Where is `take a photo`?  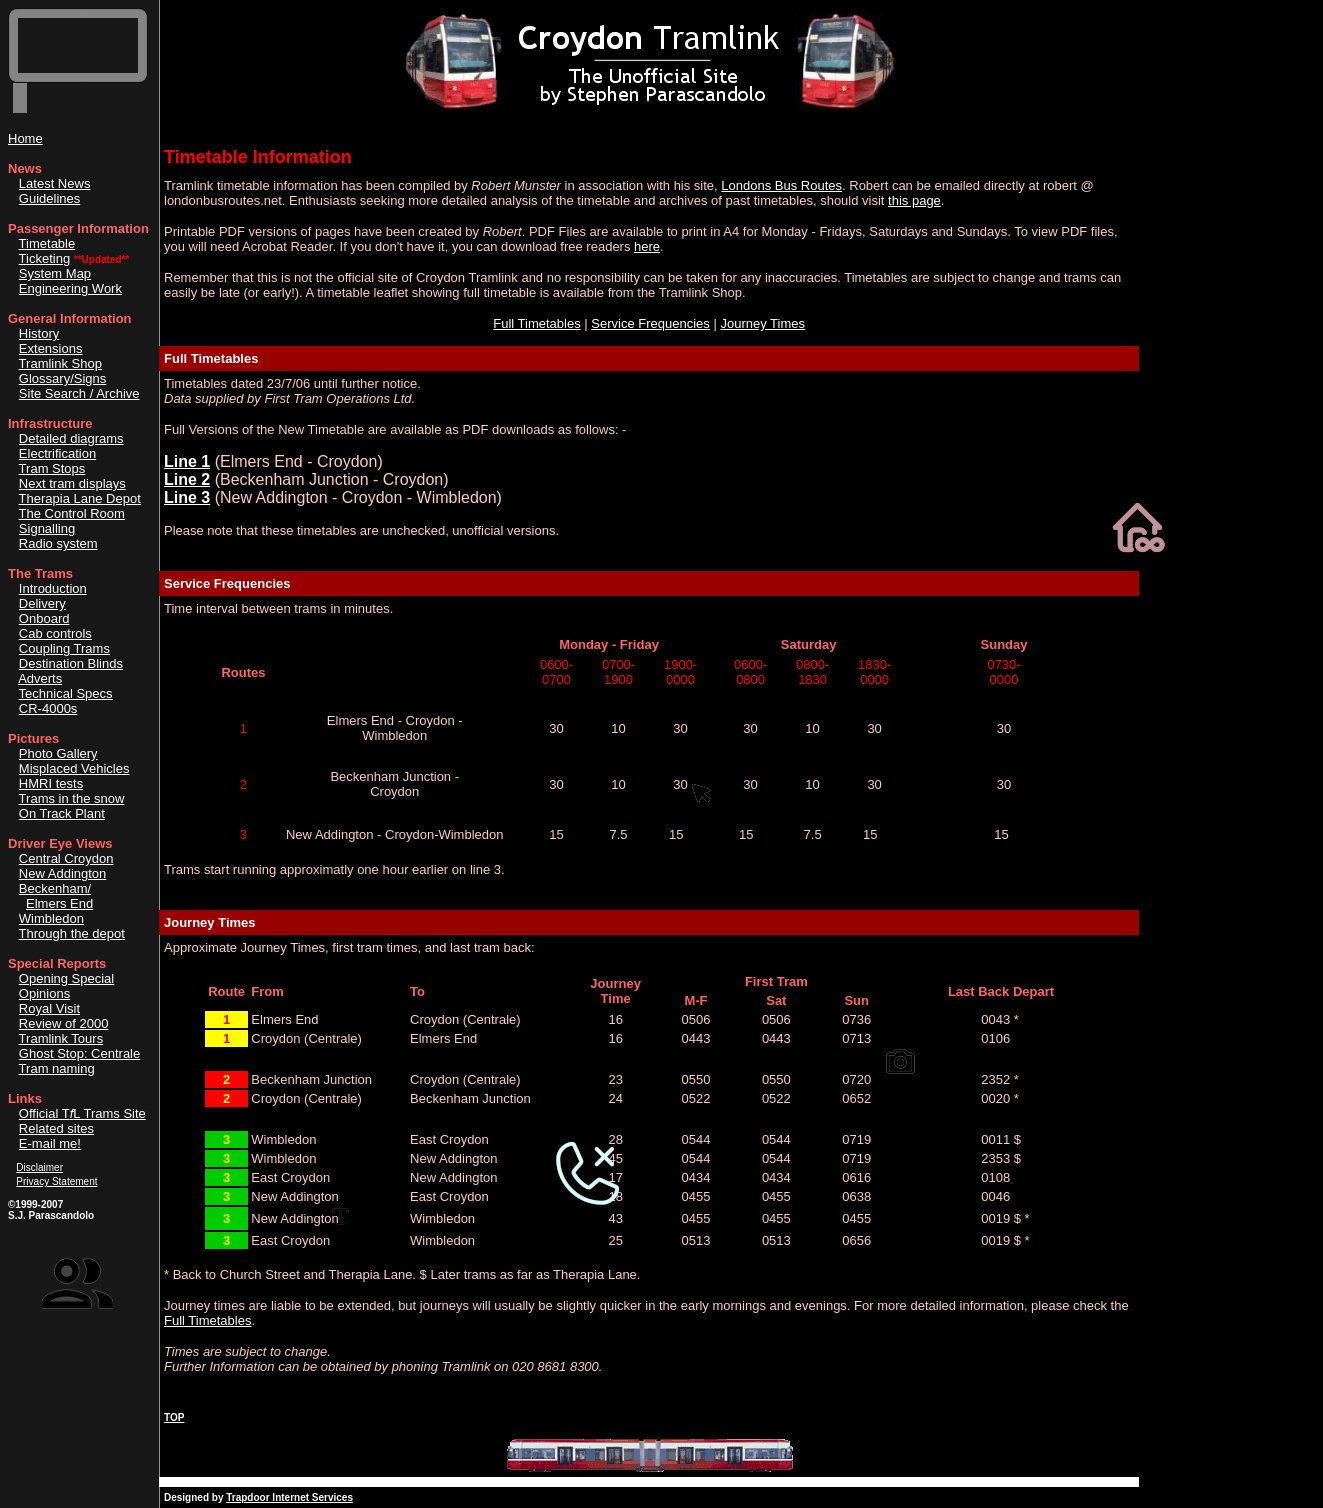 take a photo is located at coordinates (900, 1061).